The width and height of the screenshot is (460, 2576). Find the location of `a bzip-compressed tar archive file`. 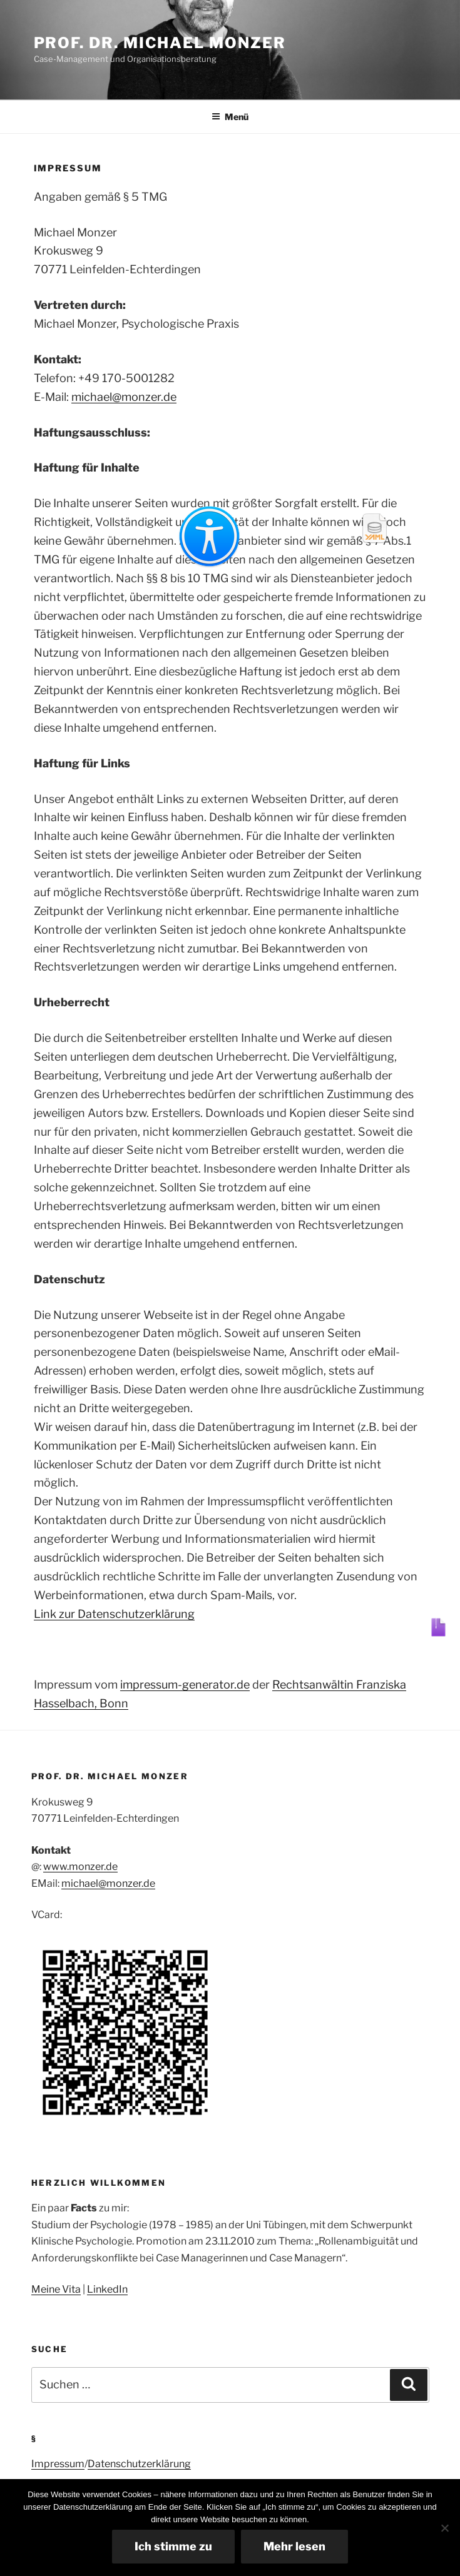

a bzip-compressed tar archive file is located at coordinates (438, 1627).